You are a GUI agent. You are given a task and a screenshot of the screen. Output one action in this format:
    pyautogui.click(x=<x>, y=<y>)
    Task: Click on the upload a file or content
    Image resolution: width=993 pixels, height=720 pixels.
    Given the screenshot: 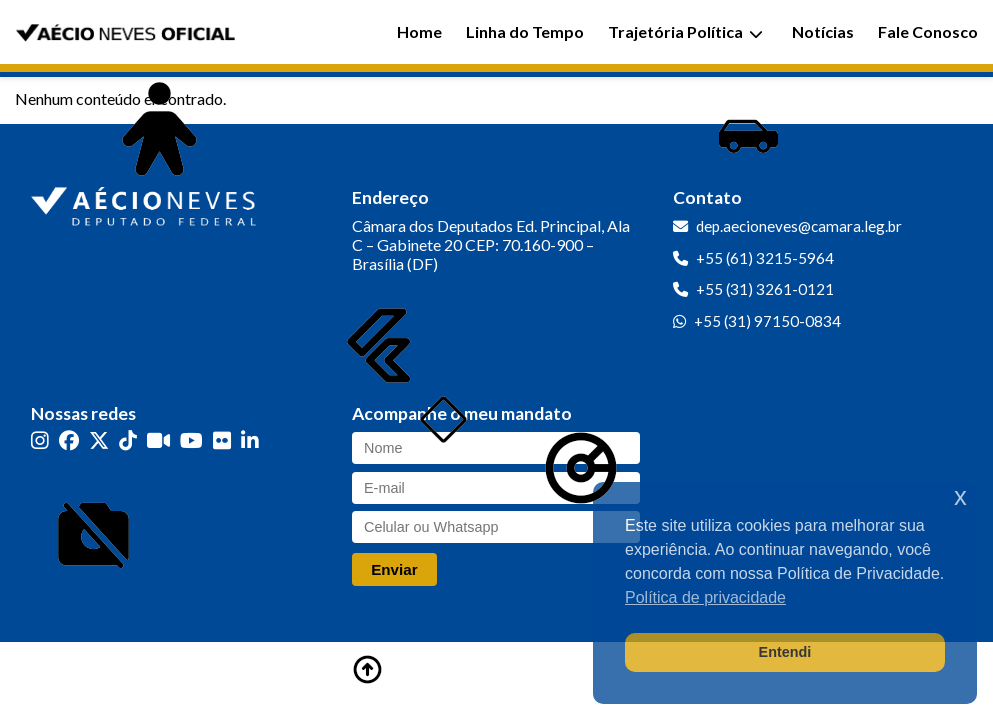 What is the action you would take?
    pyautogui.click(x=367, y=669)
    